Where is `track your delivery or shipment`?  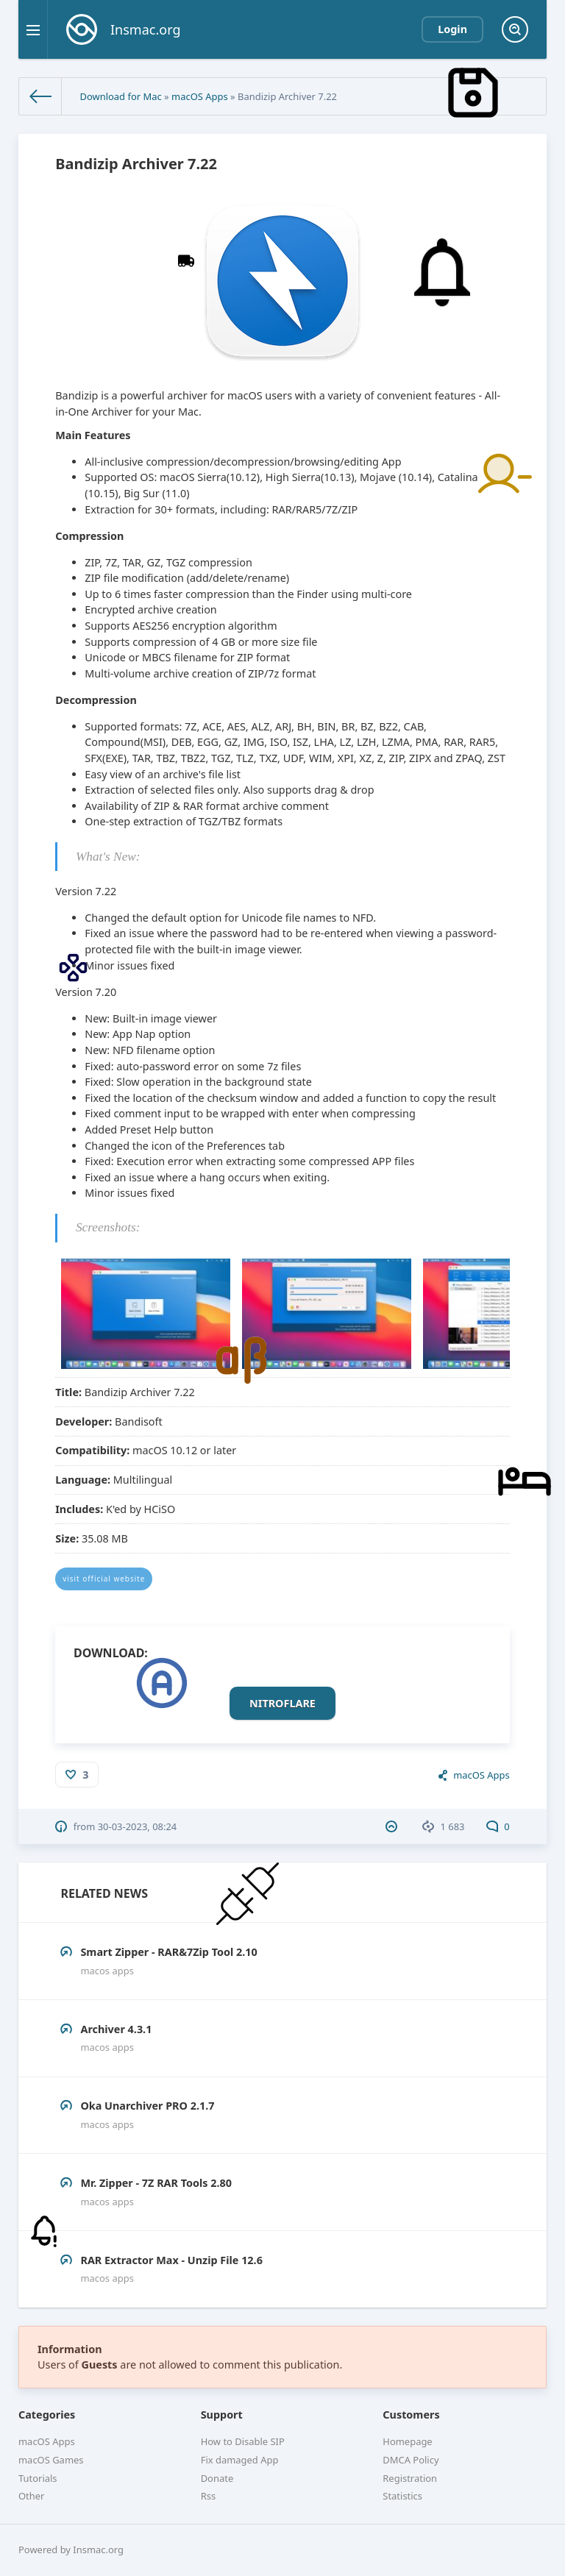 track your delivery or shipment is located at coordinates (186, 260).